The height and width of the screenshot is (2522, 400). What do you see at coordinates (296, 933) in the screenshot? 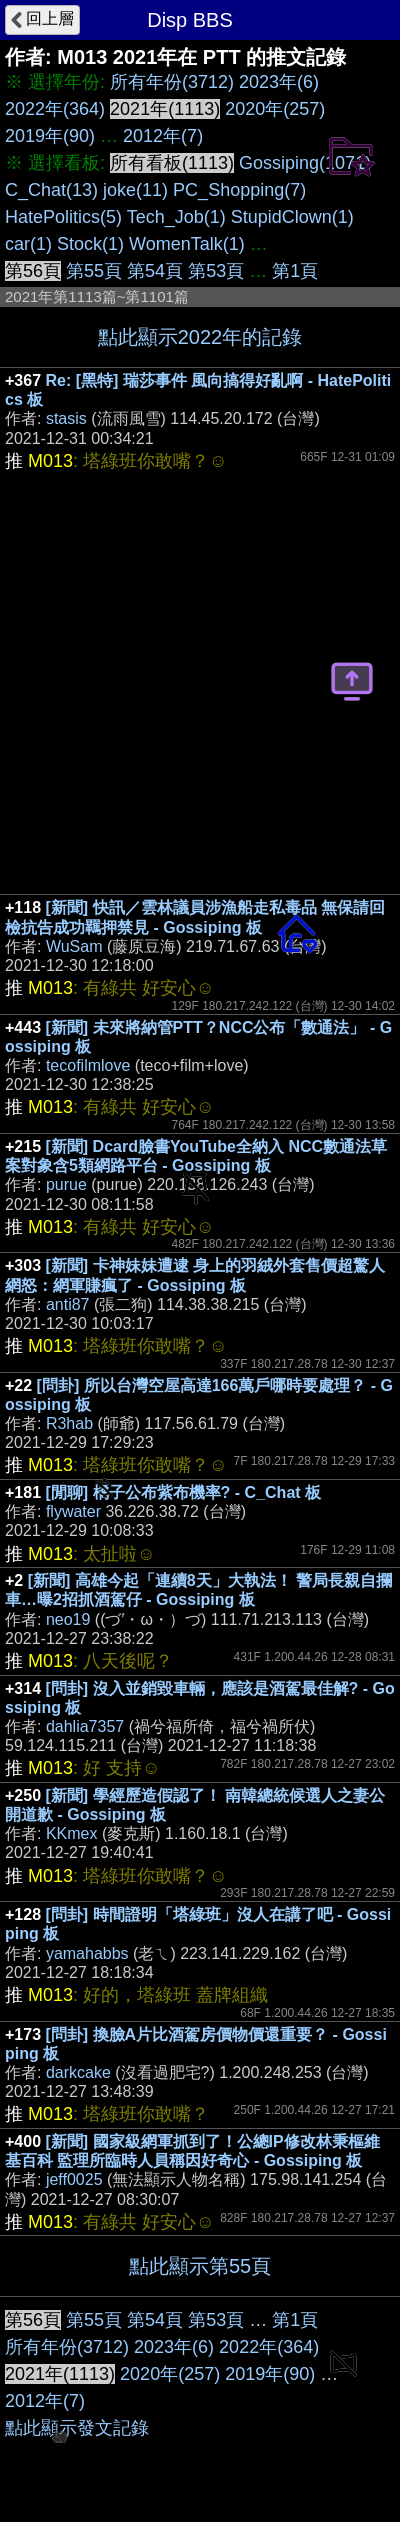
I see `view your favorite or saved home` at bounding box center [296, 933].